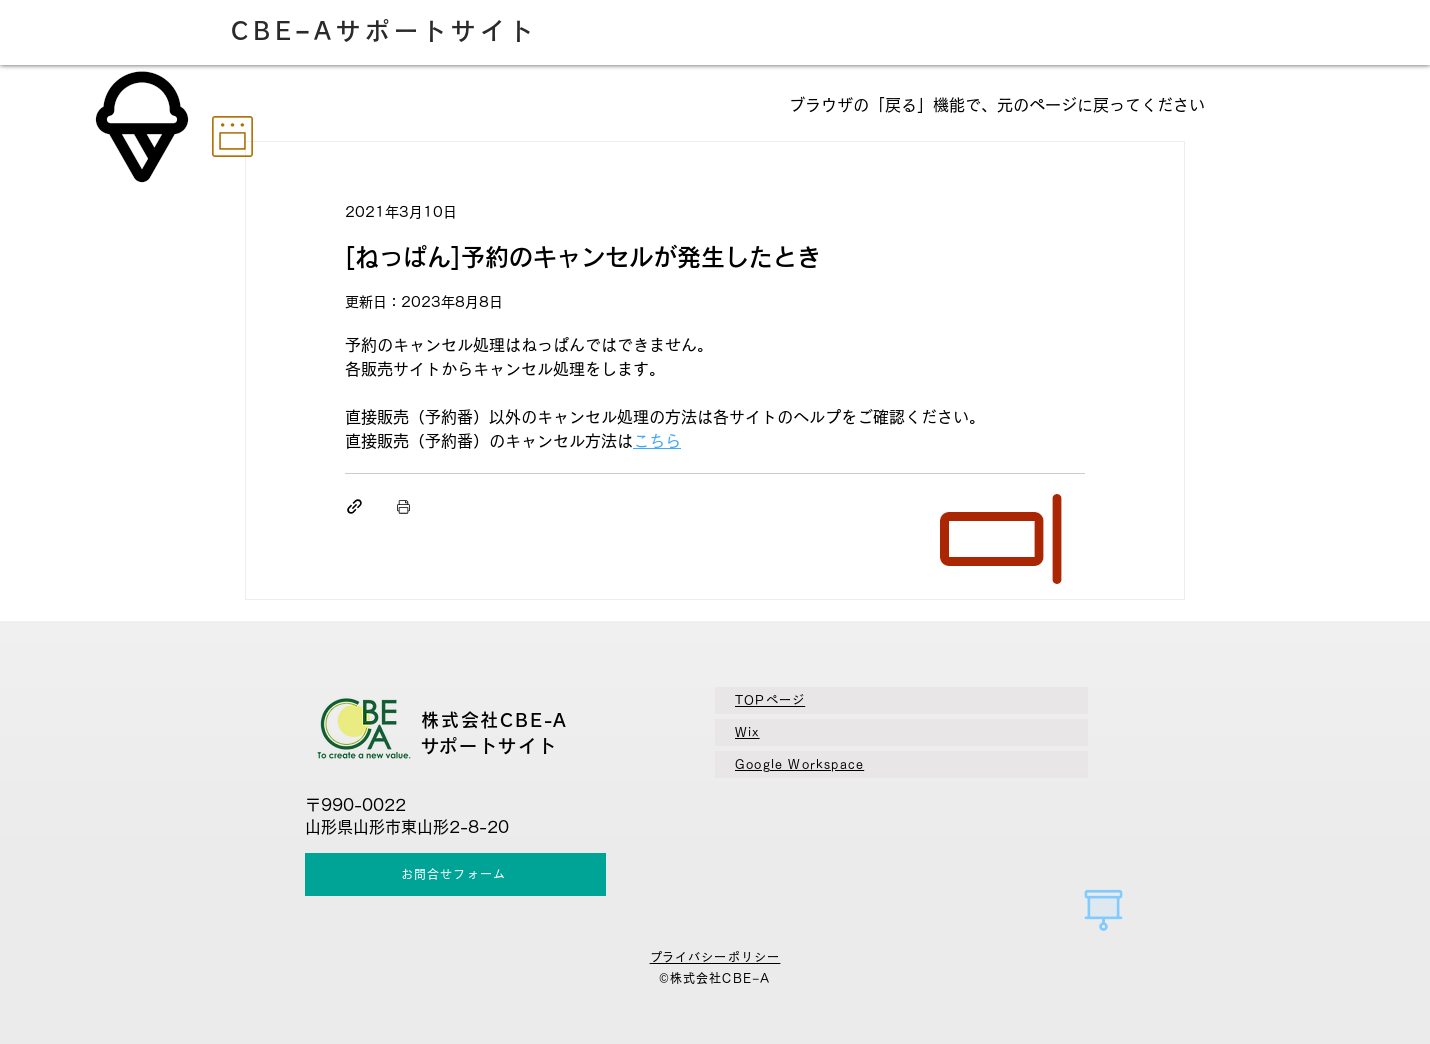  Describe the element at coordinates (232, 136) in the screenshot. I see `access oven or cooking appliance controls` at that location.